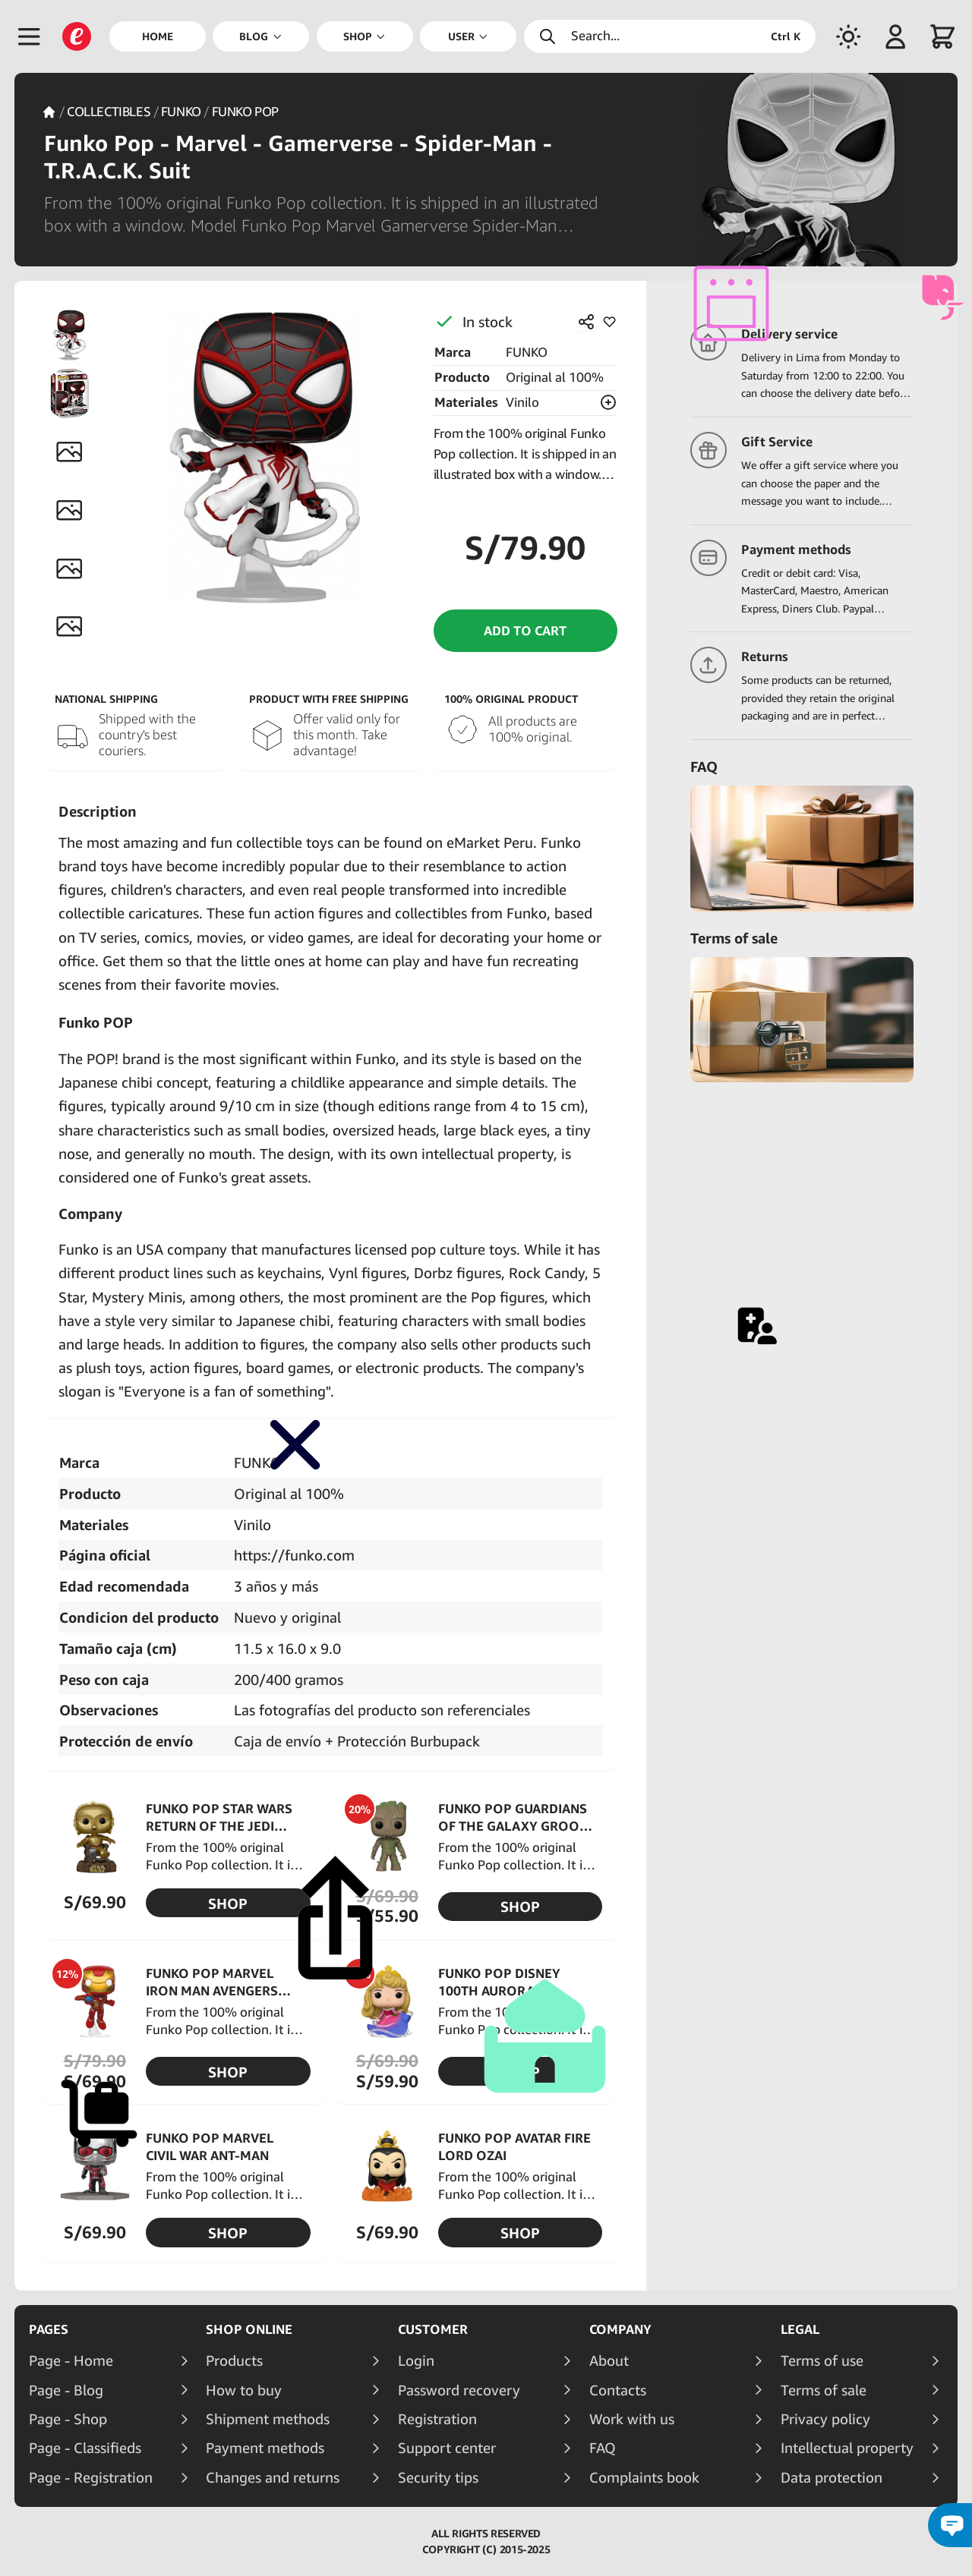 The width and height of the screenshot is (972, 2576). Describe the element at coordinates (544, 2039) in the screenshot. I see `find nearby mosques` at that location.